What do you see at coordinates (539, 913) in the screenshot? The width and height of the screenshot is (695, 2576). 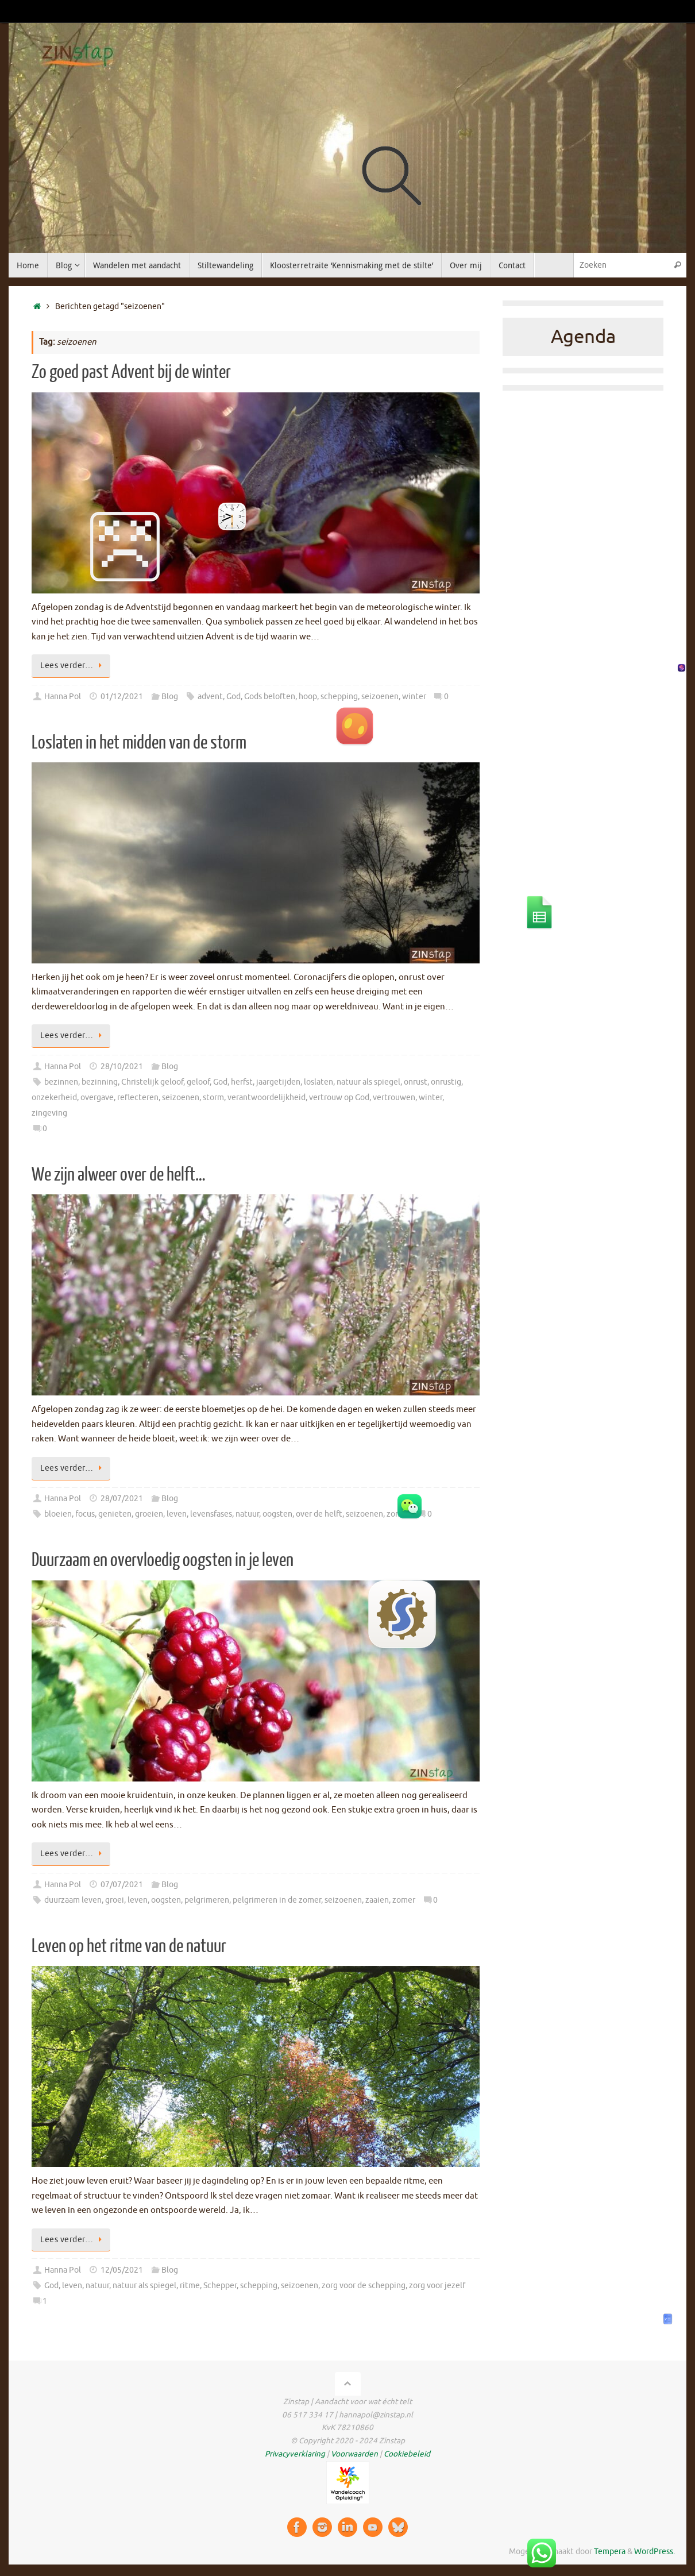 I see `open a spreadsheet file` at bounding box center [539, 913].